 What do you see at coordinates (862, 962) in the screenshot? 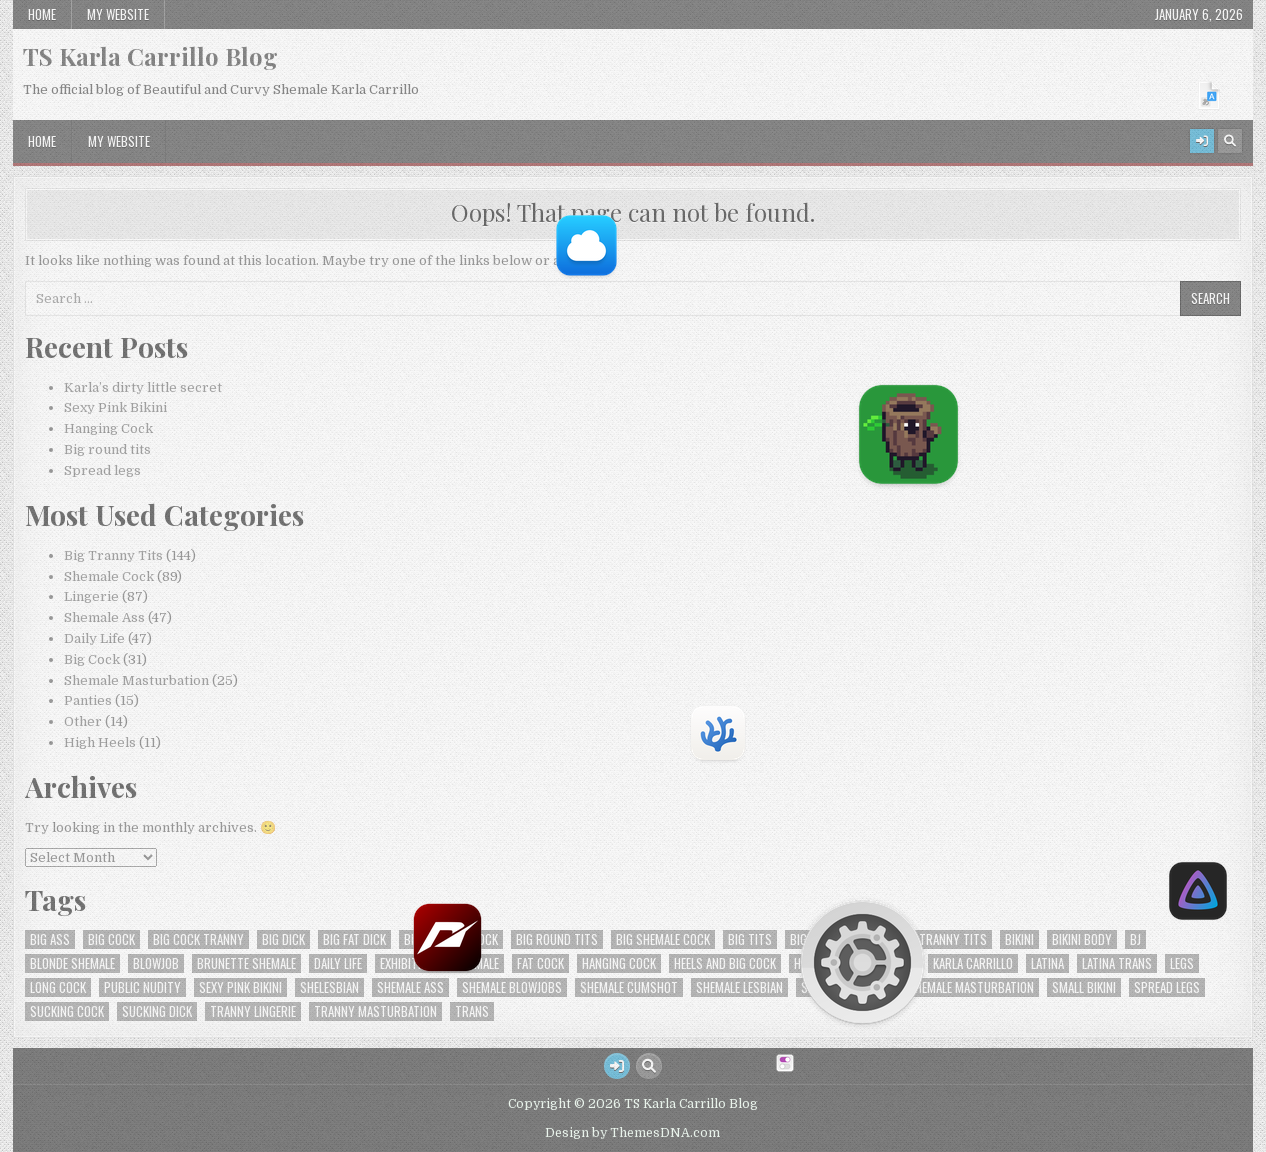
I see `open system settings` at bounding box center [862, 962].